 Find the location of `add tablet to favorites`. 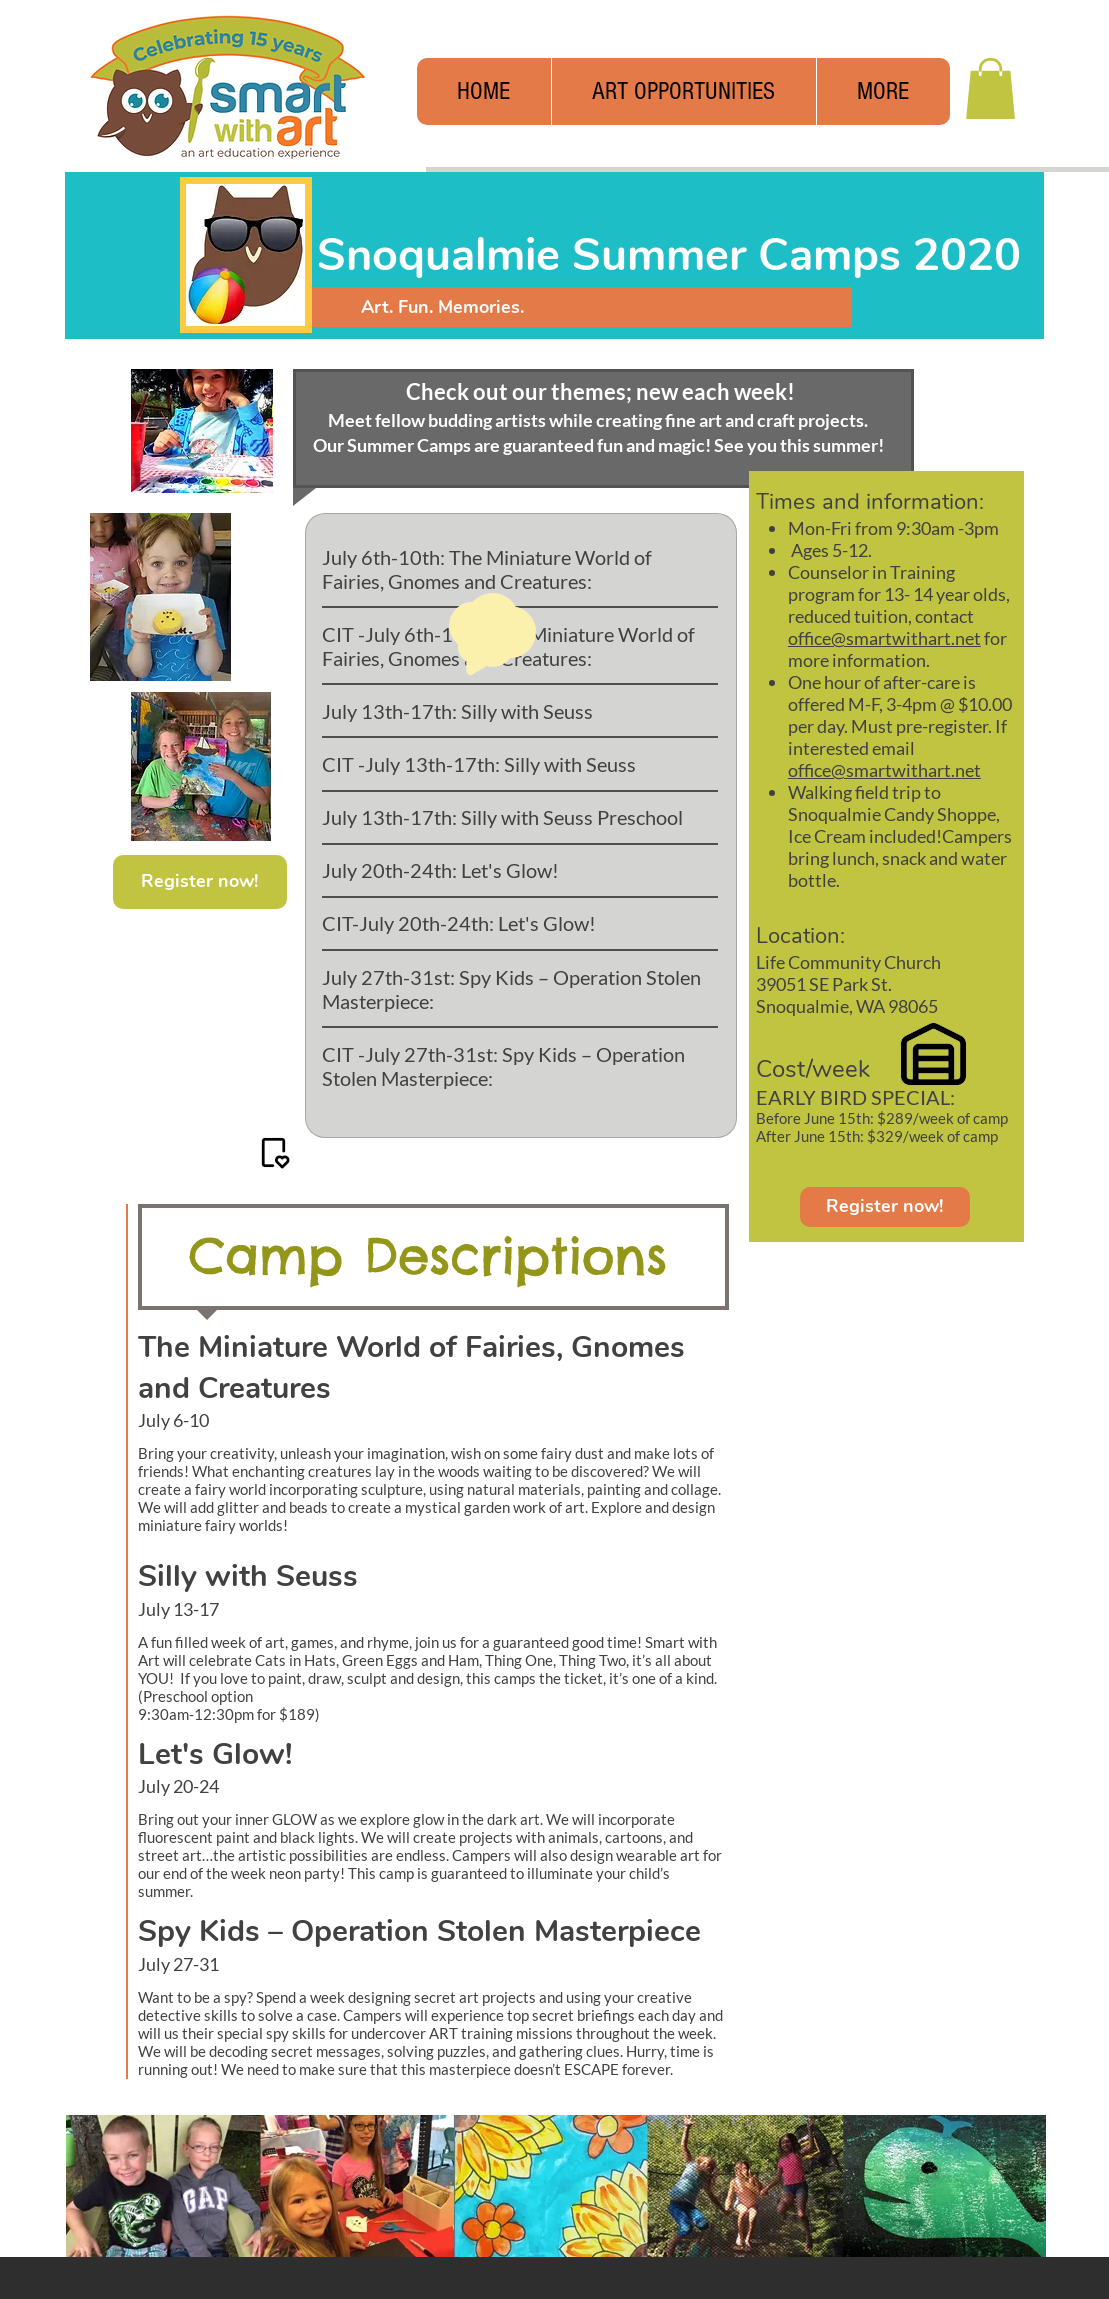

add tablet to favorites is located at coordinates (273, 1152).